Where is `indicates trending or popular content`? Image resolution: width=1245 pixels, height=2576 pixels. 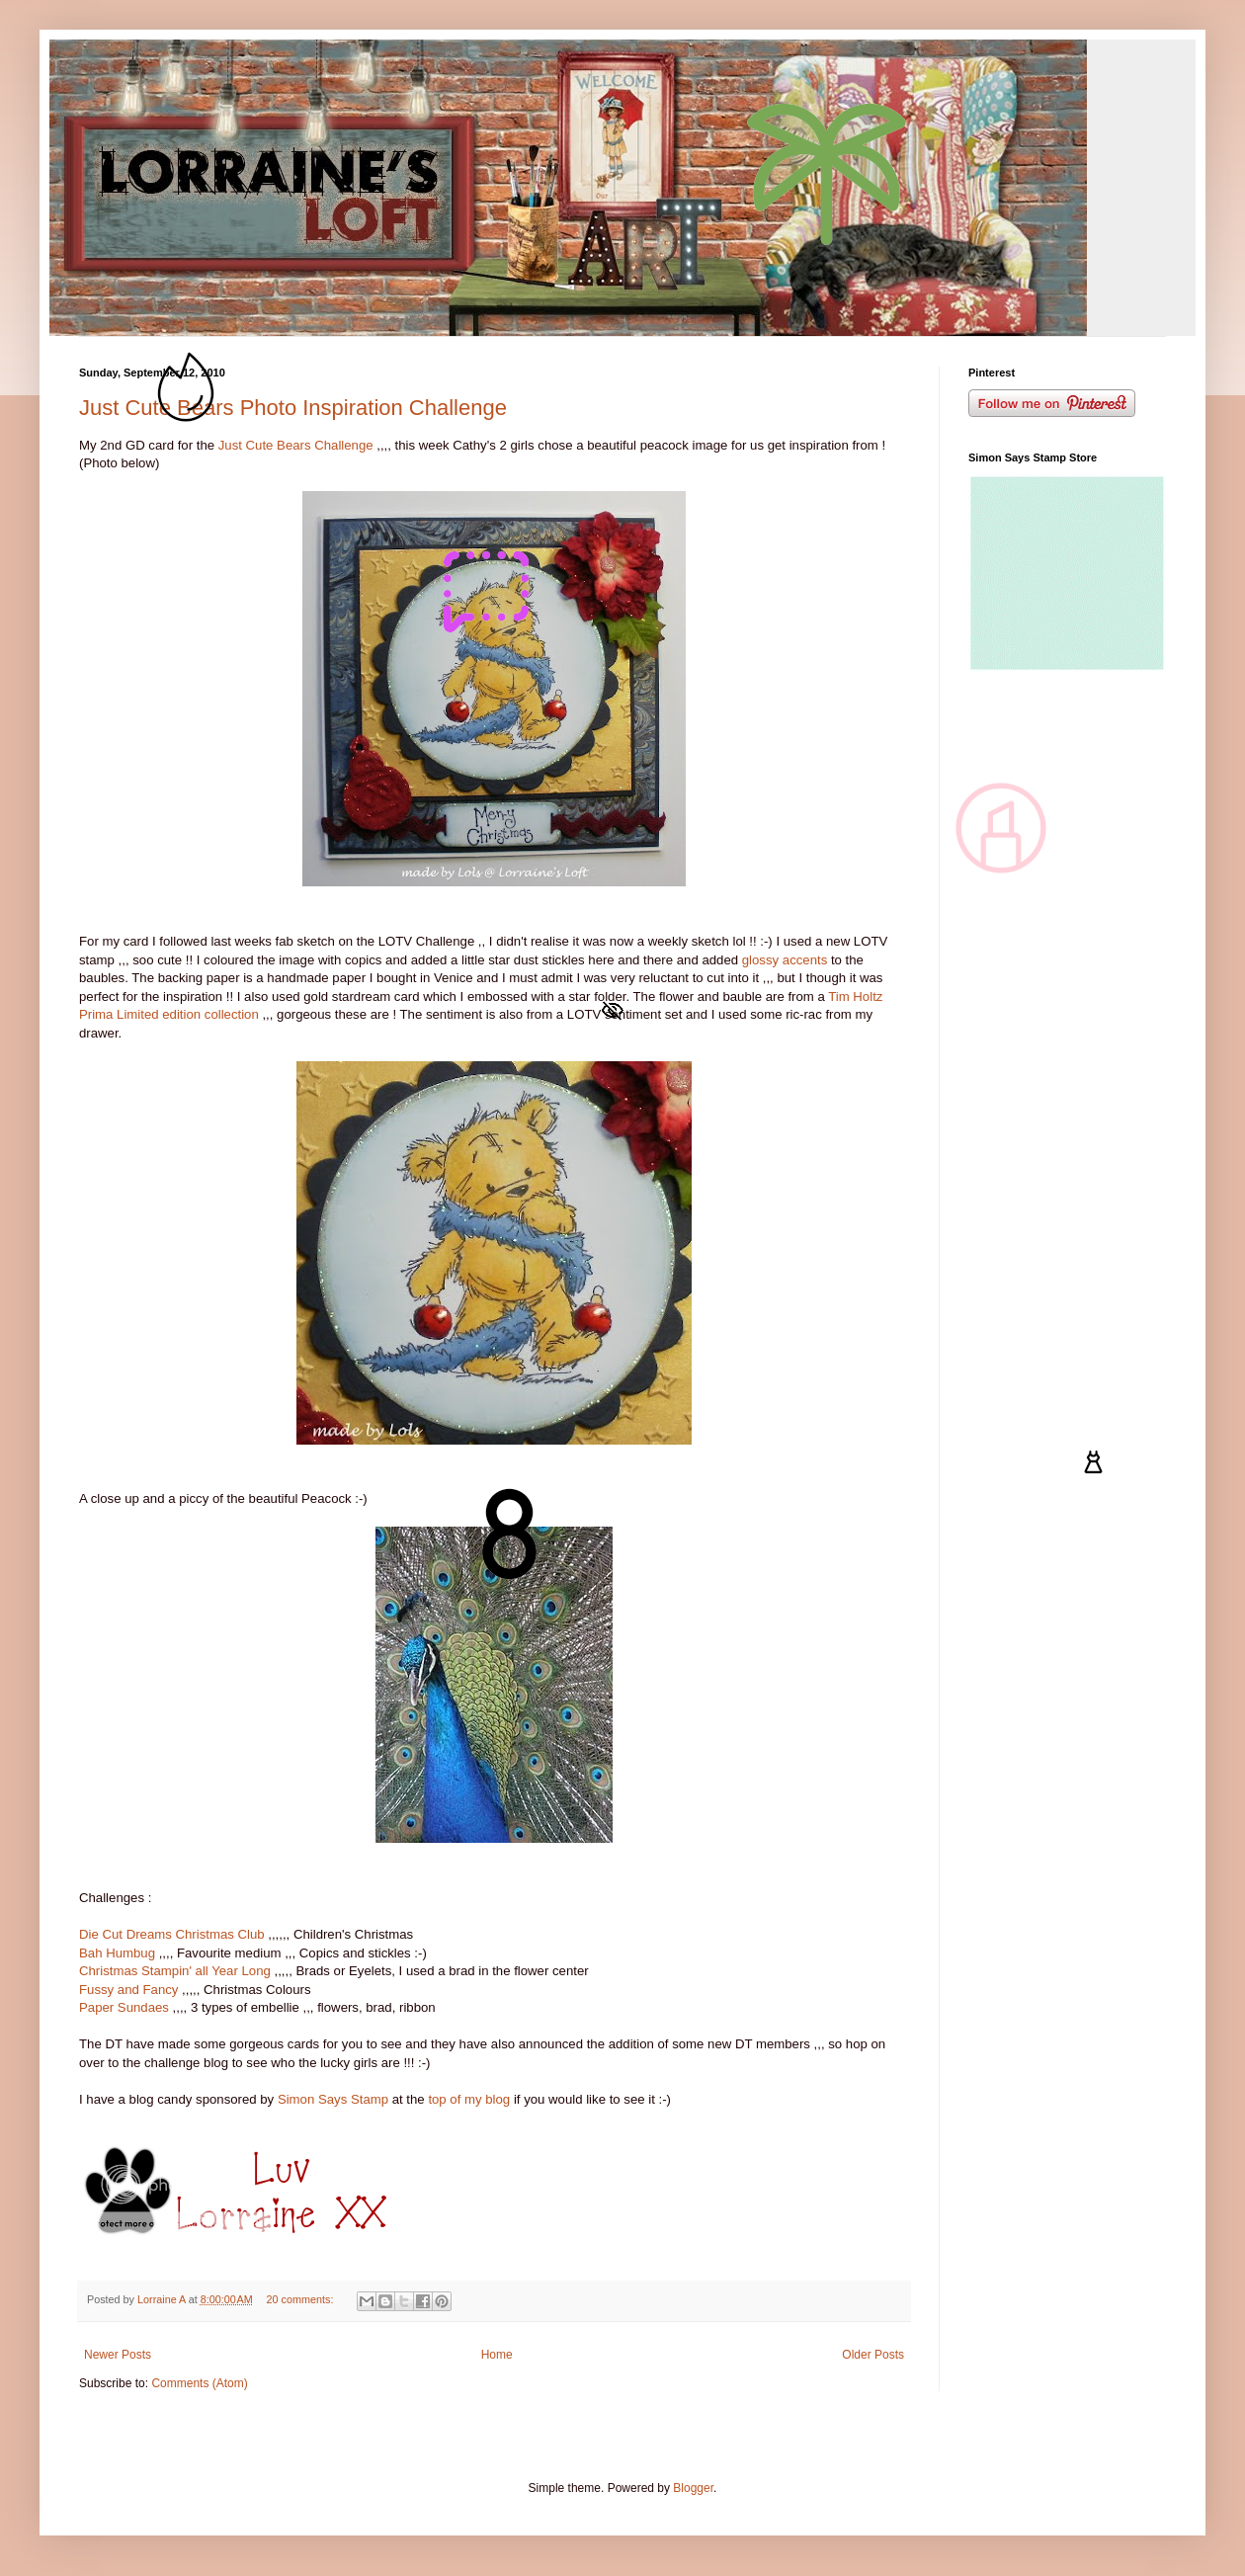 indicates trending or popular content is located at coordinates (186, 388).